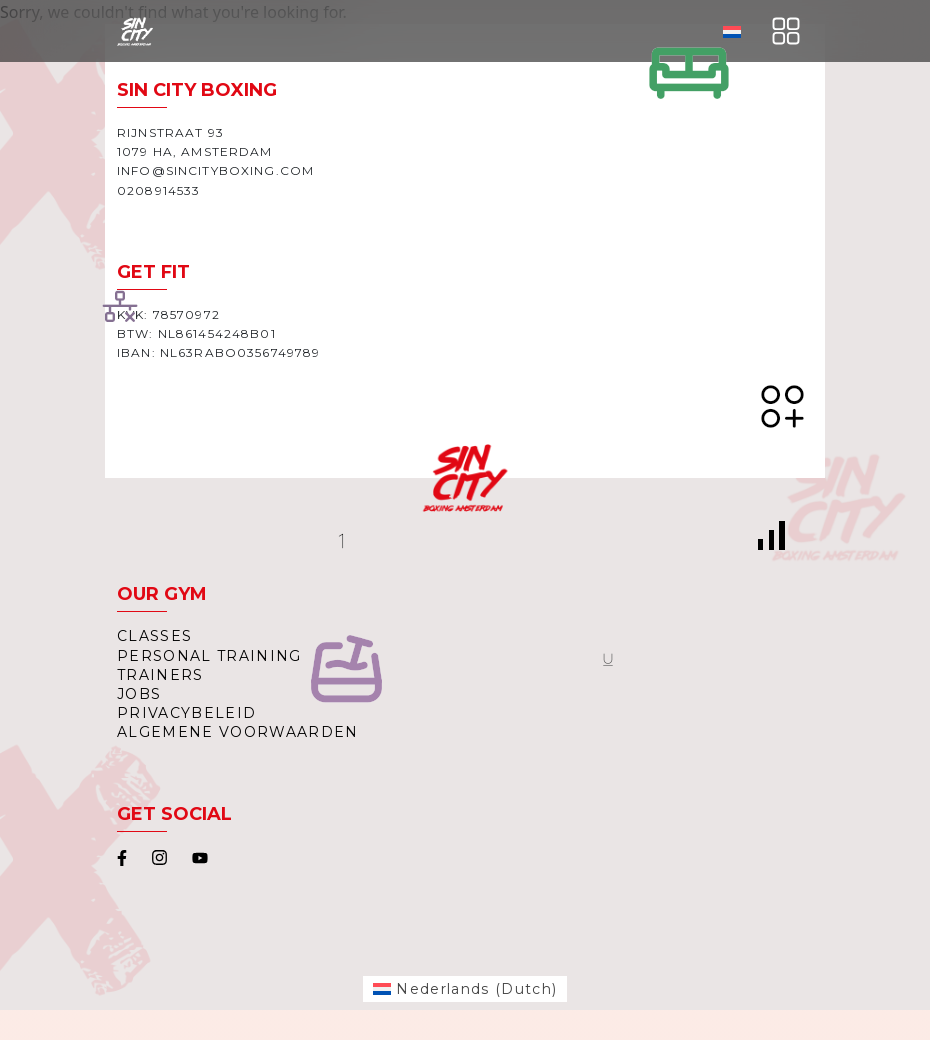 This screenshot has width=930, height=1040. I want to click on add a new item to a group or collection, so click(782, 406).